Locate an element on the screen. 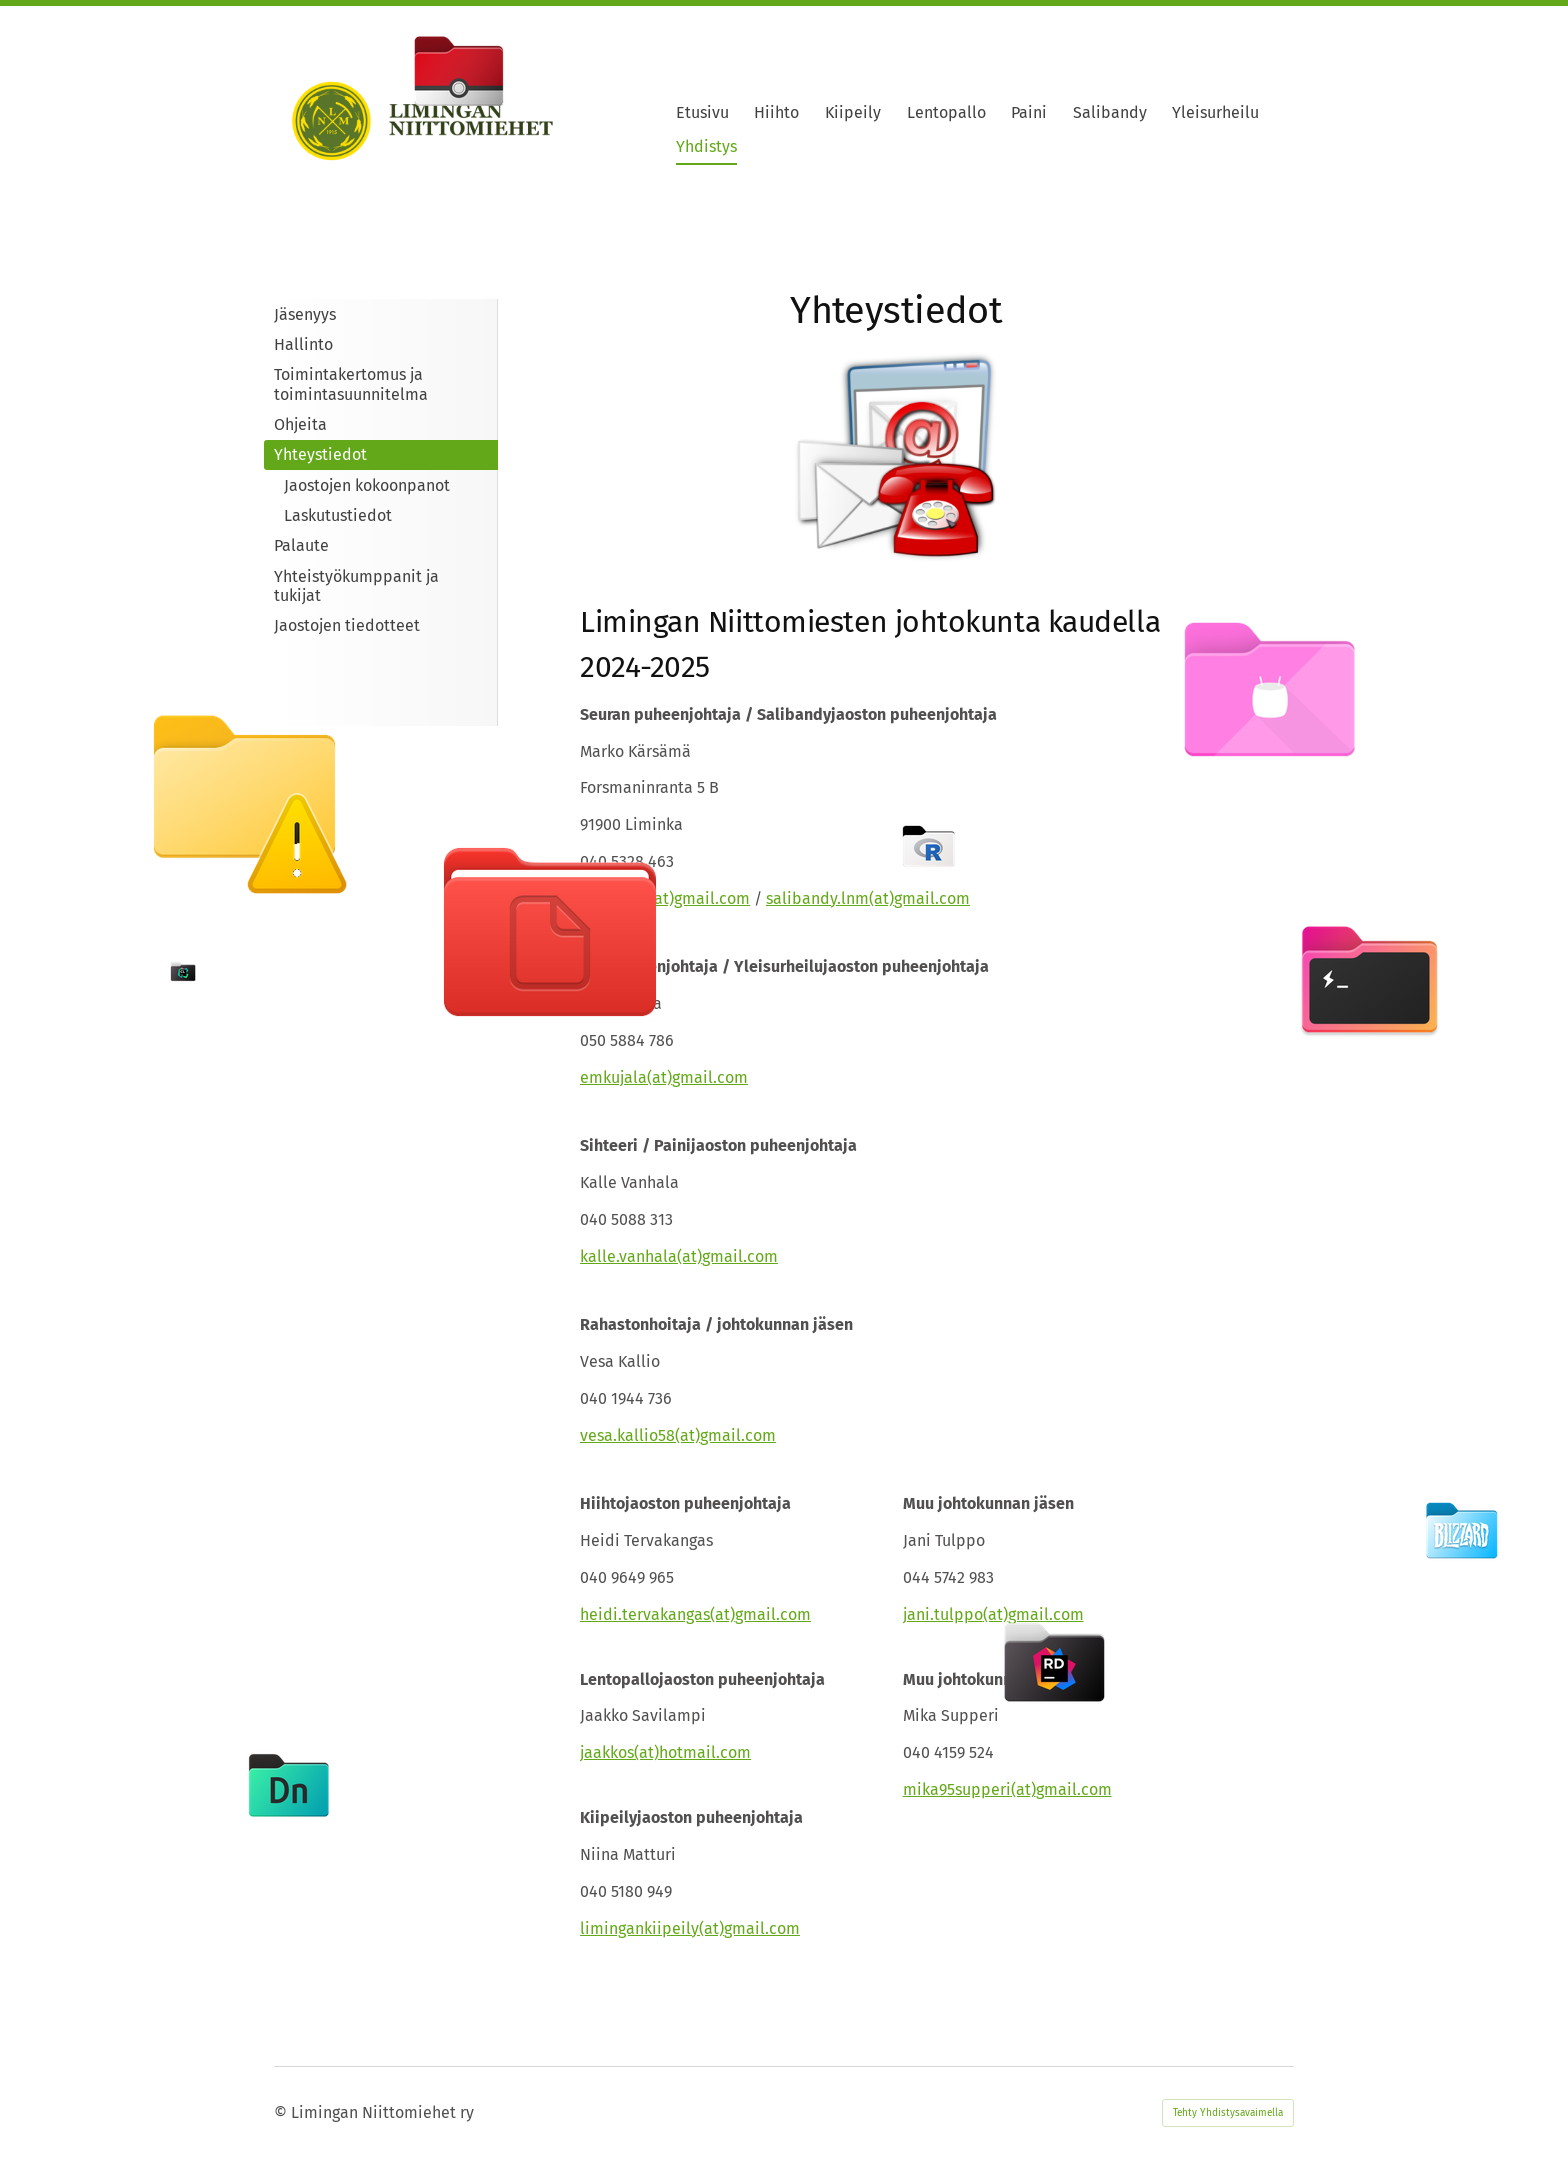 The height and width of the screenshot is (2178, 1568). open hyper terminal project folder is located at coordinates (1369, 983).